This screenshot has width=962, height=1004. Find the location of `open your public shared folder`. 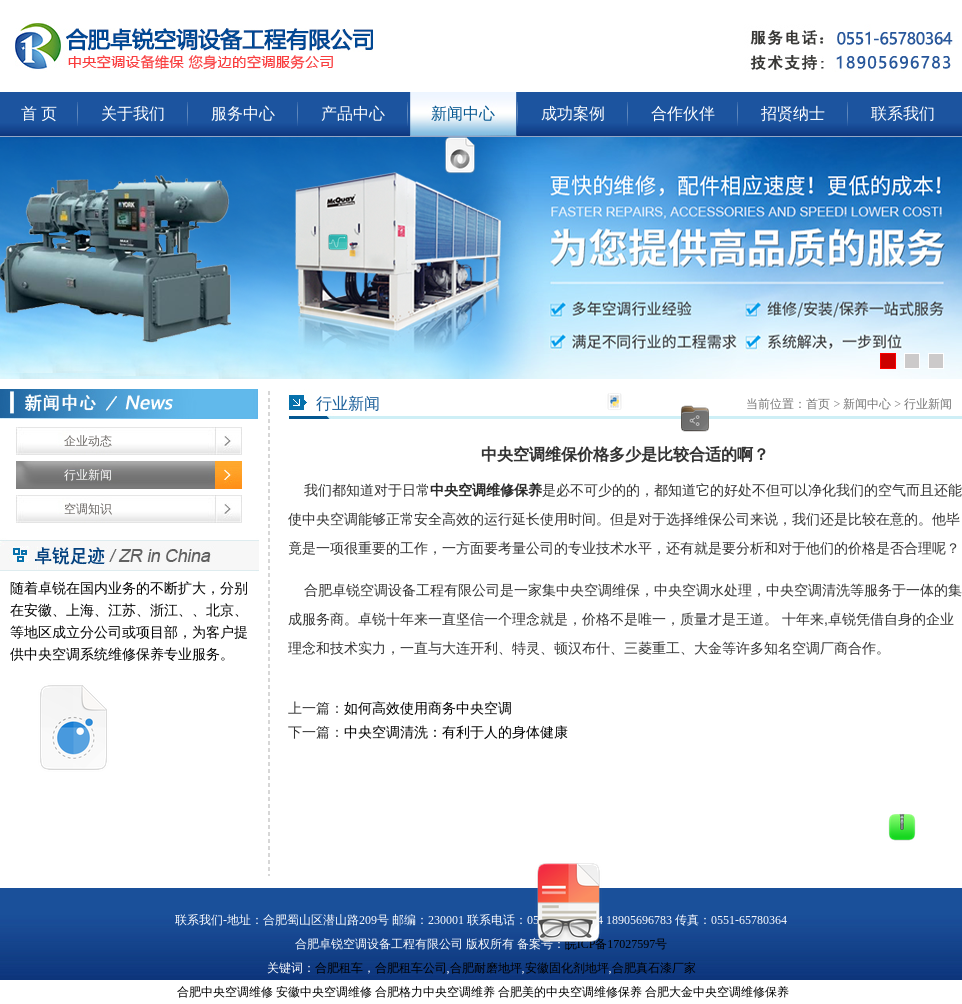

open your public shared folder is located at coordinates (695, 418).